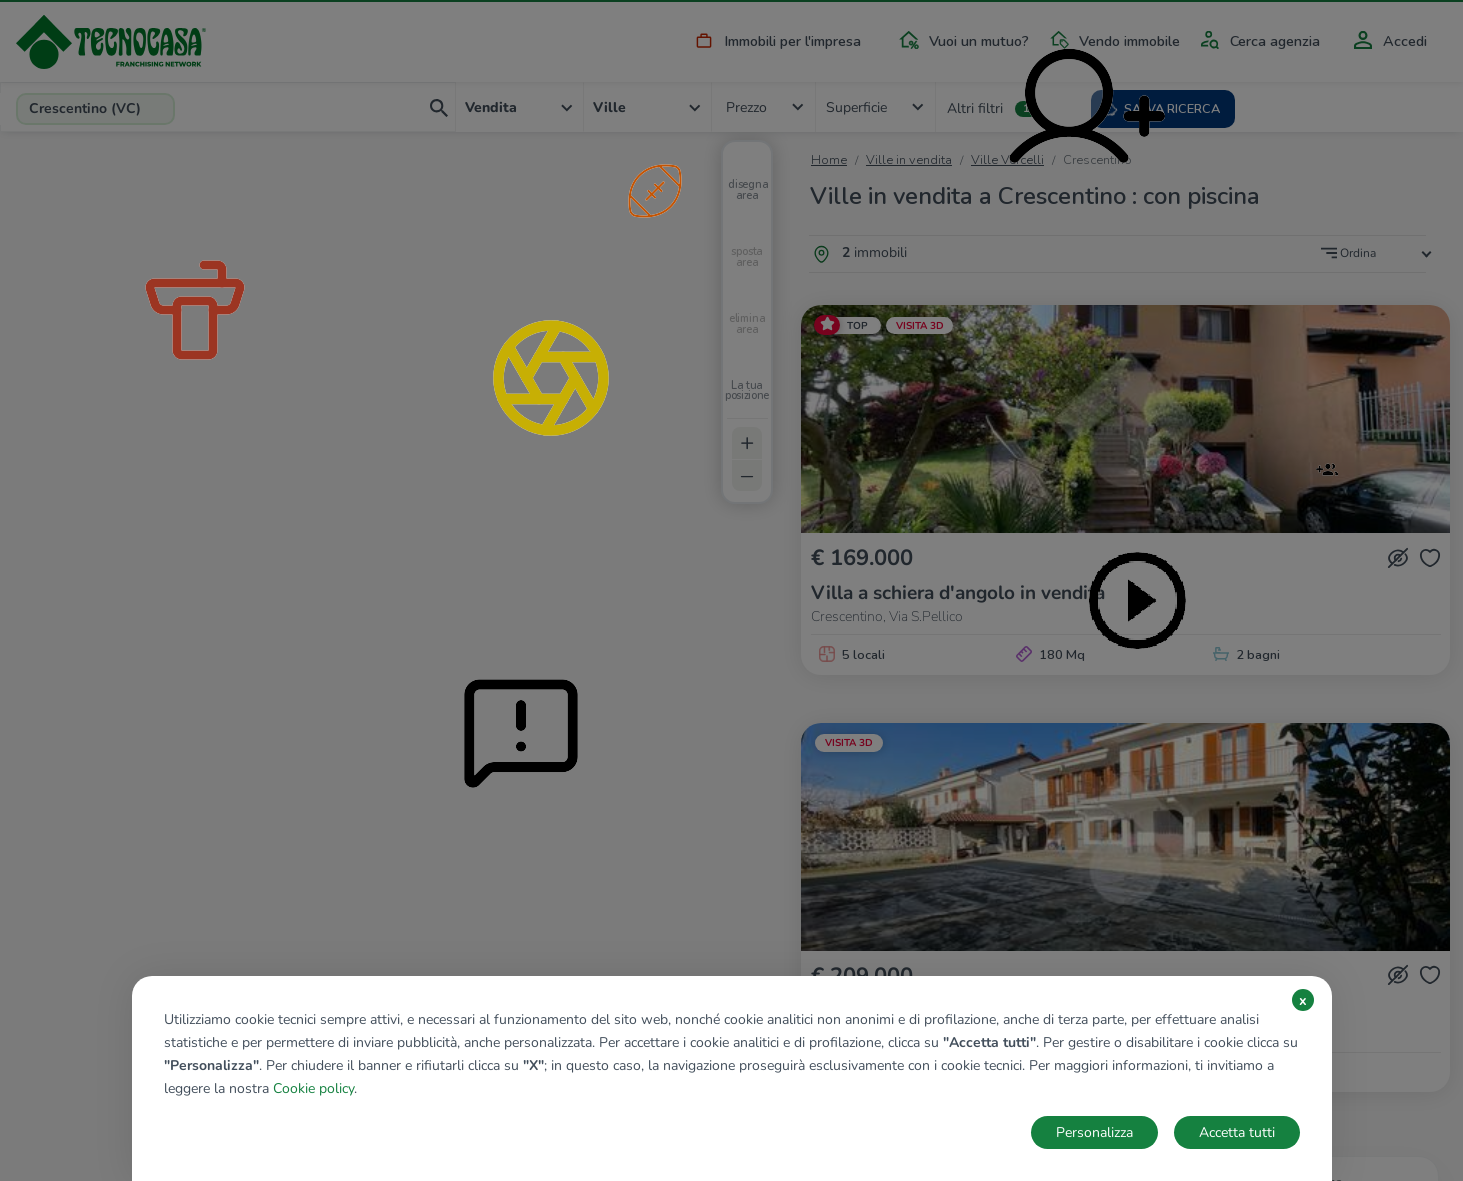 The image size is (1463, 1181). I want to click on access sports scores and updates, so click(655, 191).